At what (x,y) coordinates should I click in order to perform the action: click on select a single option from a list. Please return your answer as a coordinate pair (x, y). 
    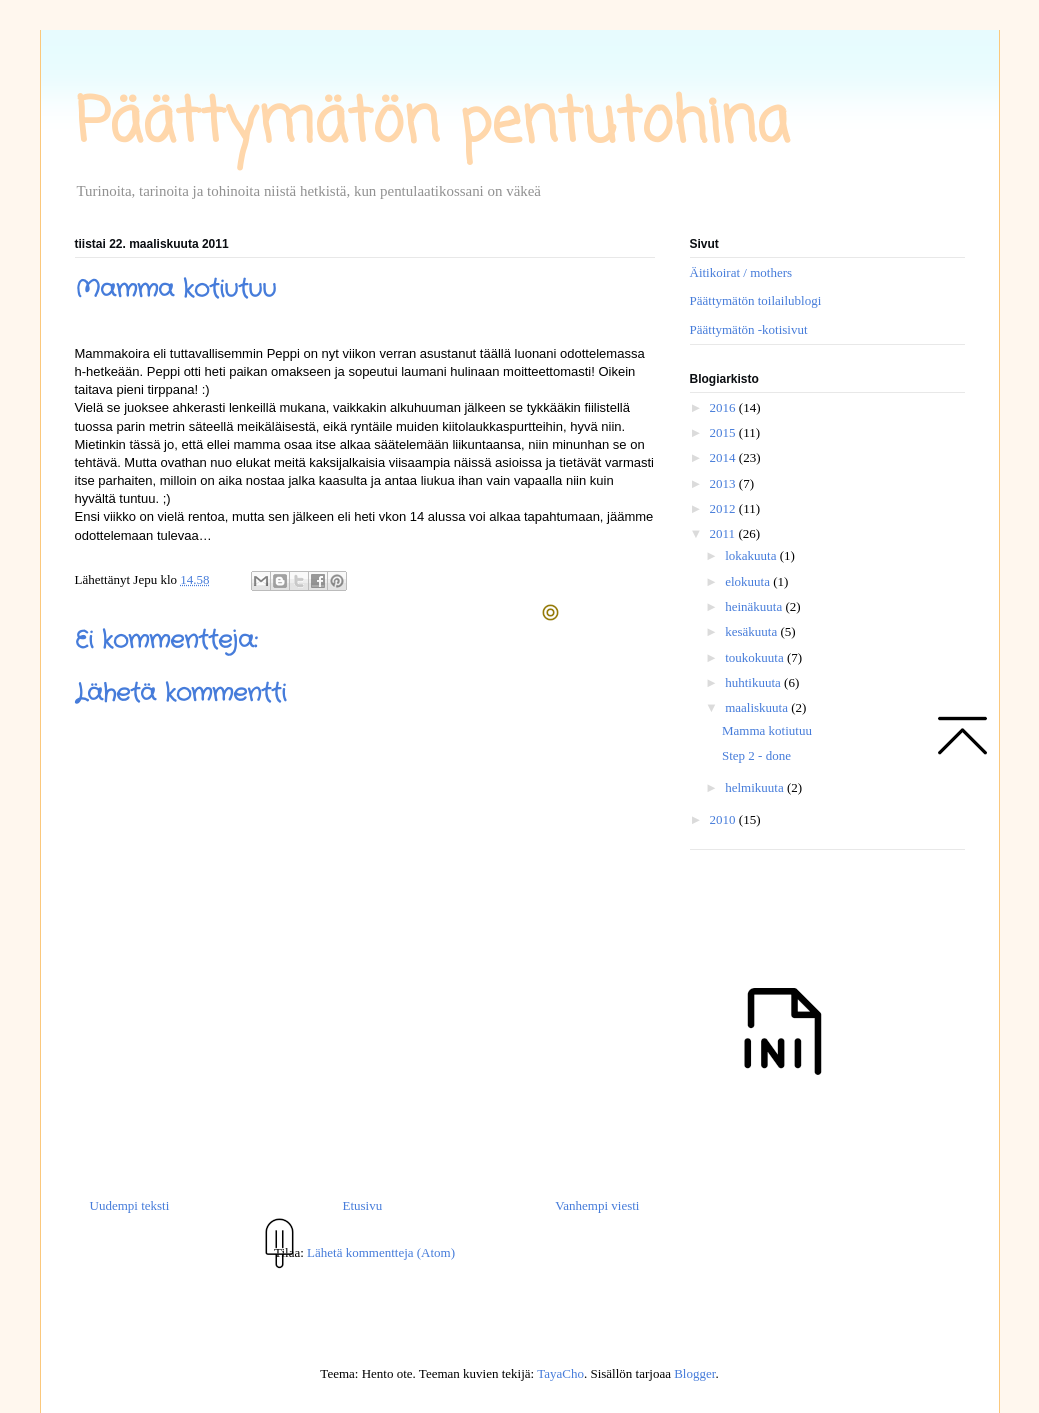
    Looking at the image, I should click on (550, 612).